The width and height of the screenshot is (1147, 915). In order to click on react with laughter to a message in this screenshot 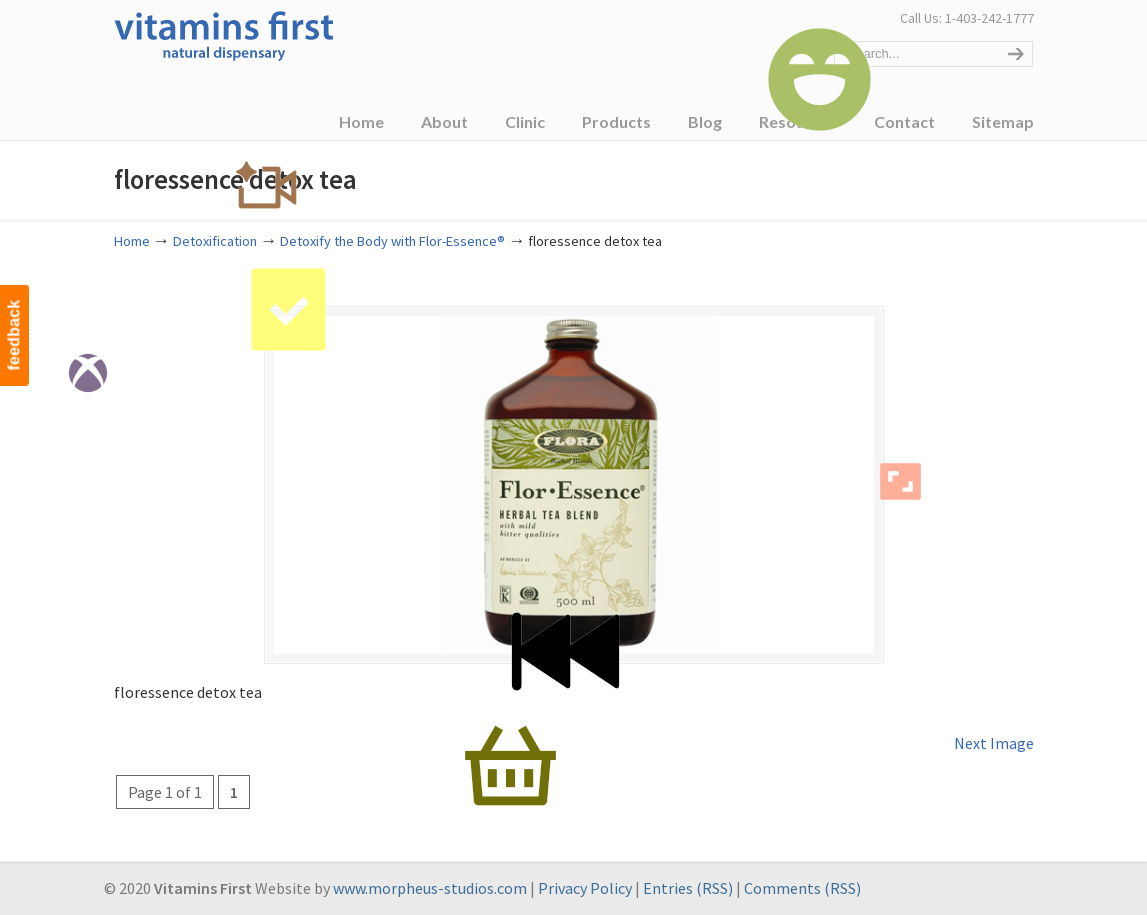, I will do `click(819, 79)`.